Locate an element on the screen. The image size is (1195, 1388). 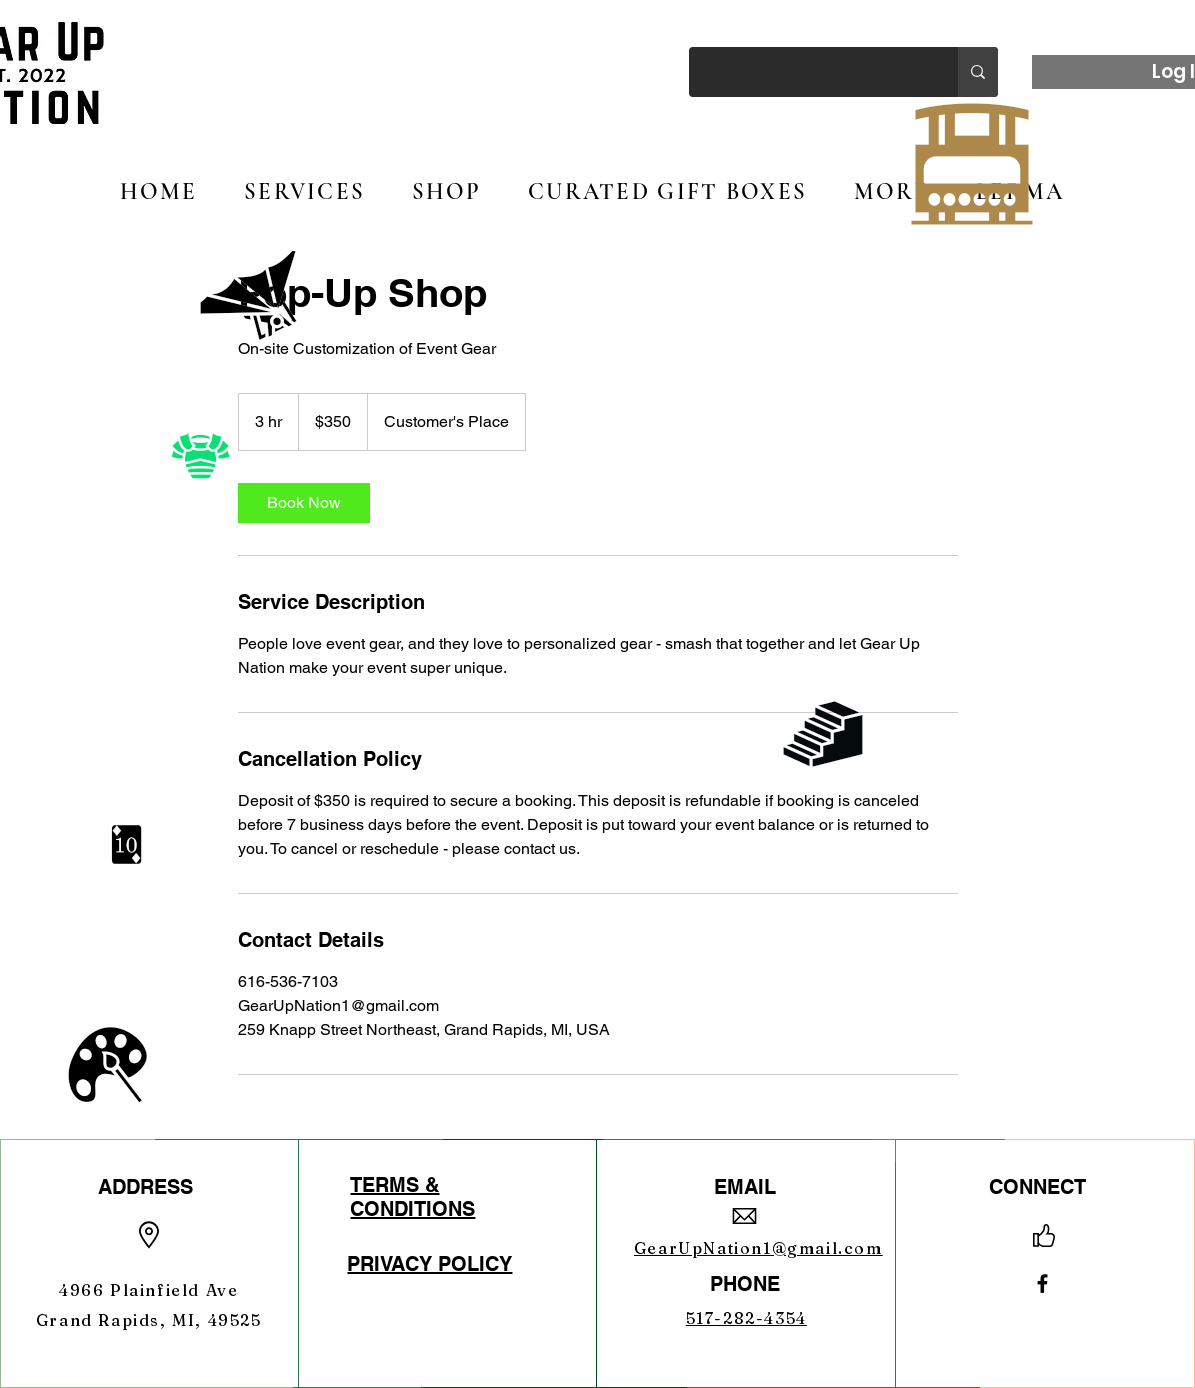
navigate between levels or floors is located at coordinates (823, 734).